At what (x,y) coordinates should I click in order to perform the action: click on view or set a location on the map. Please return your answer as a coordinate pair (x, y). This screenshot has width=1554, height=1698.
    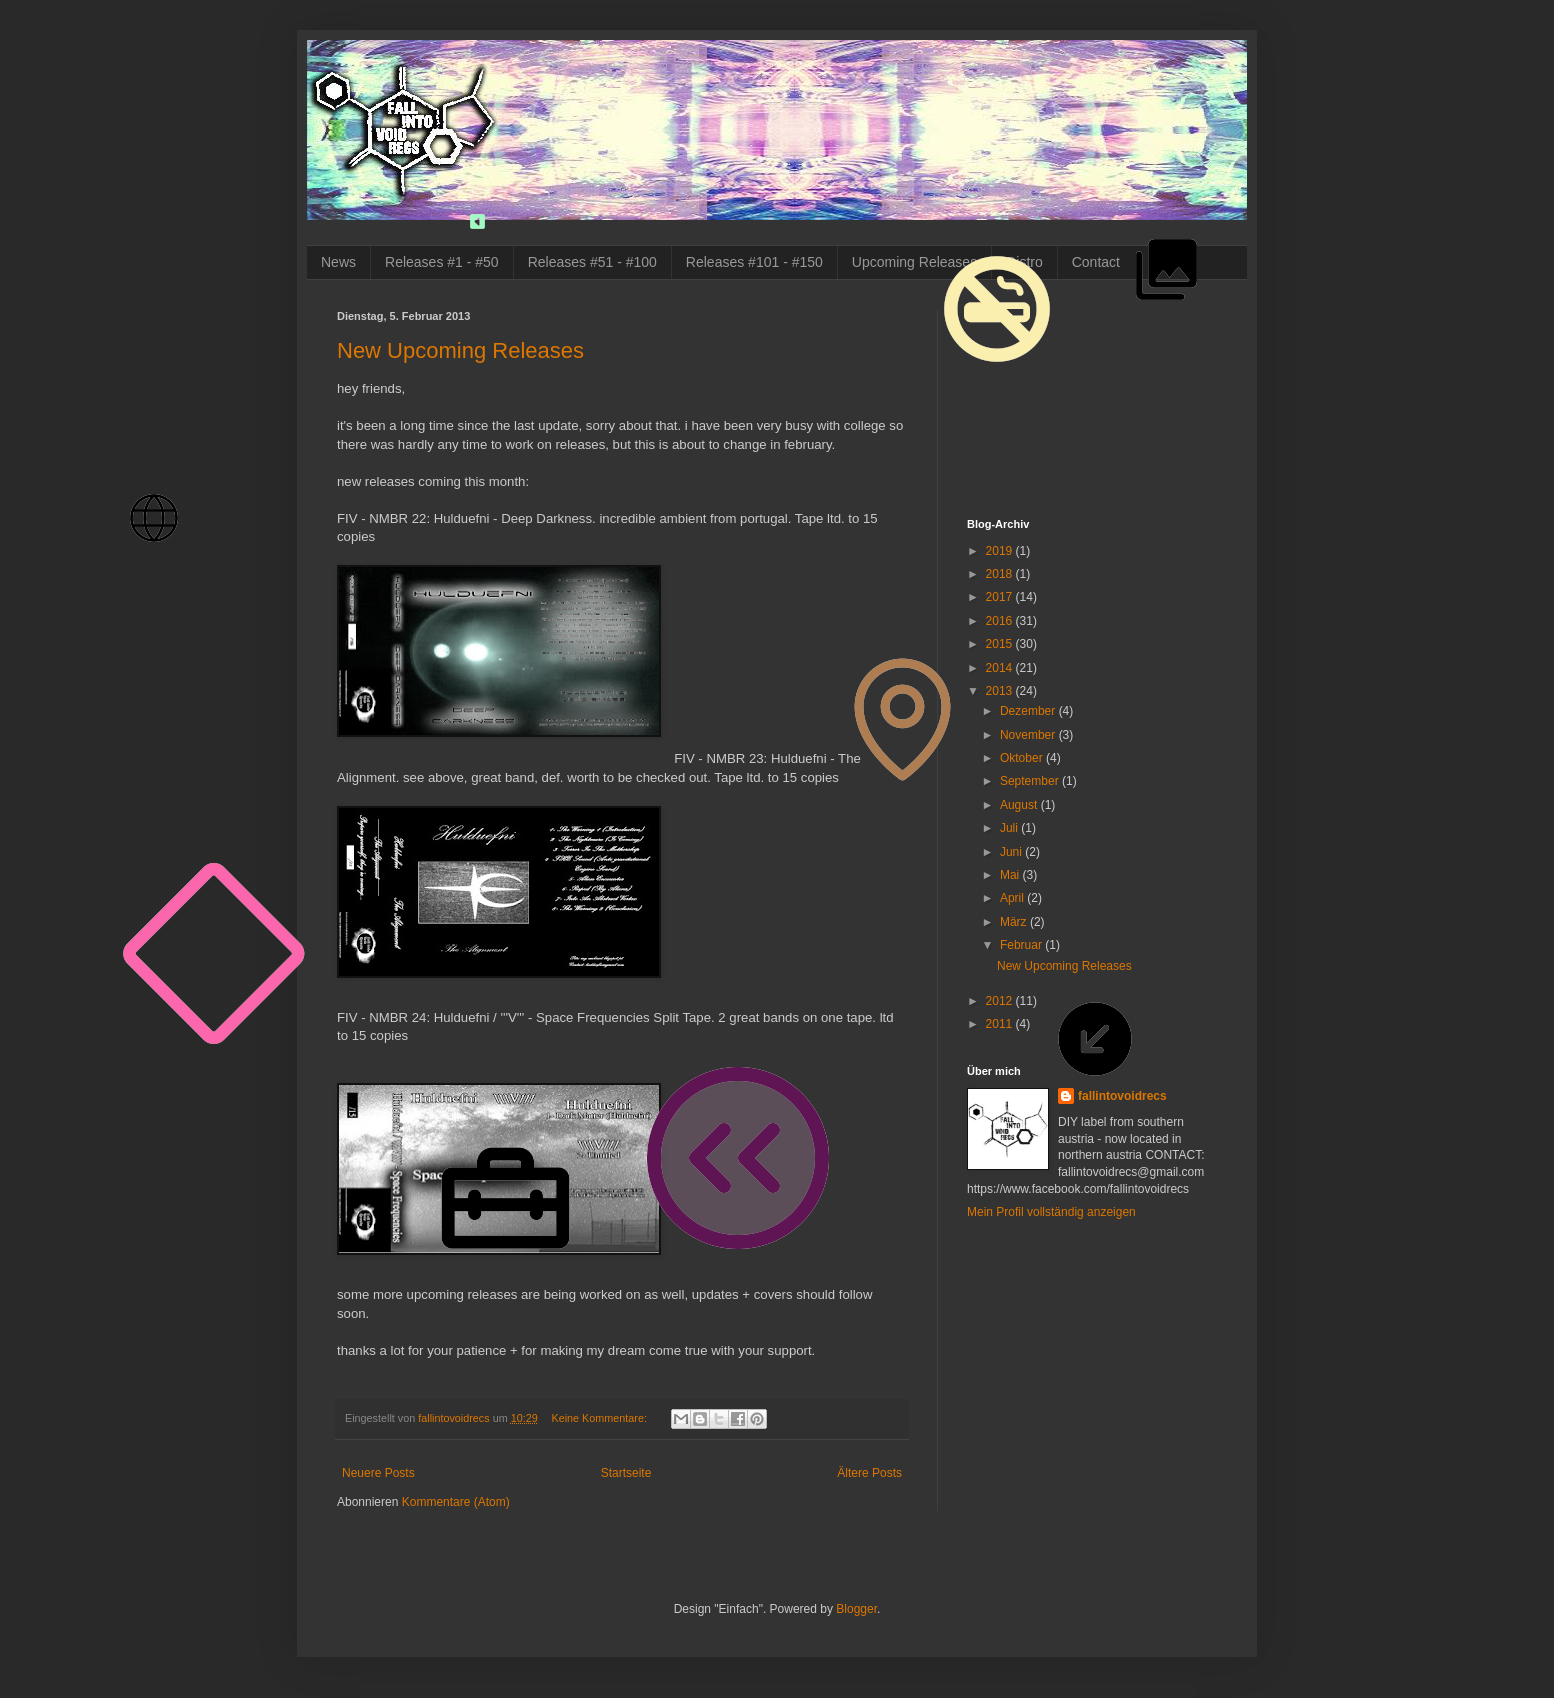
    Looking at the image, I should click on (902, 719).